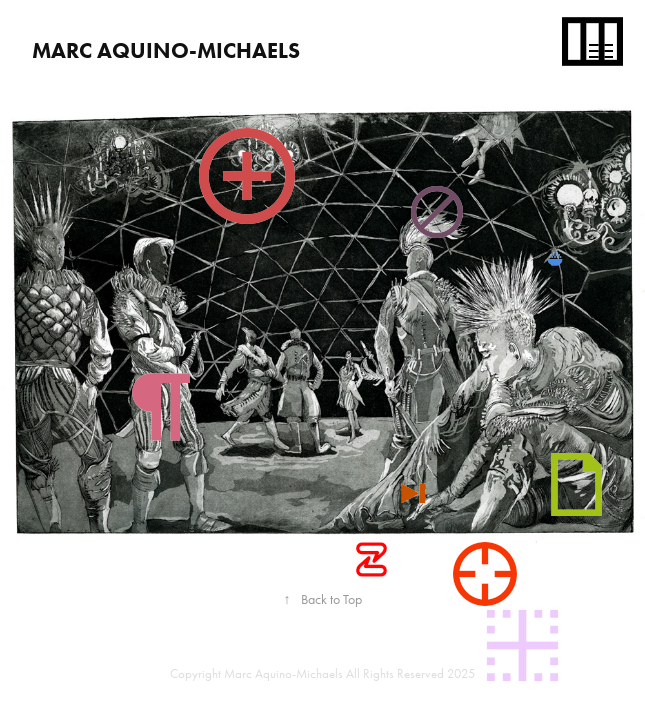 Image resolution: width=645 pixels, height=720 pixels. What do you see at coordinates (247, 176) in the screenshot?
I see `add a new item` at bounding box center [247, 176].